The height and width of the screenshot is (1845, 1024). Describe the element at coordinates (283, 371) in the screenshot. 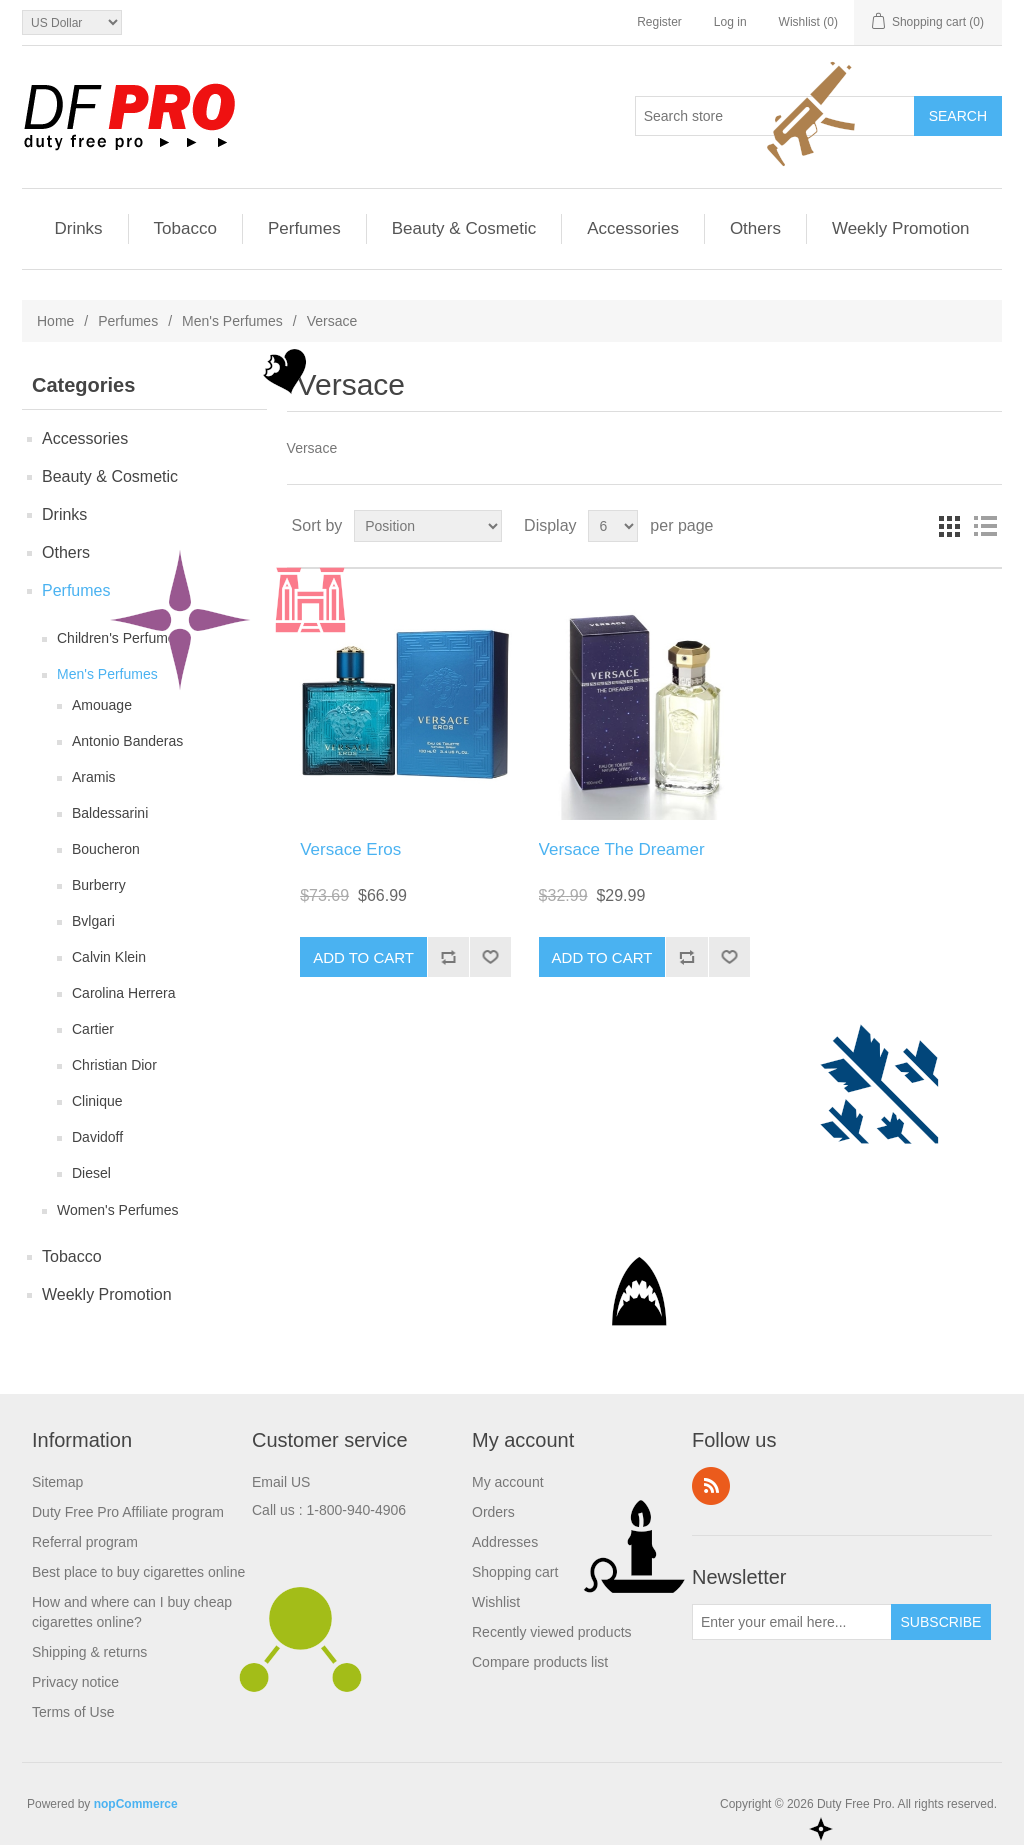

I see `indicates damage or health loss in a game` at that location.